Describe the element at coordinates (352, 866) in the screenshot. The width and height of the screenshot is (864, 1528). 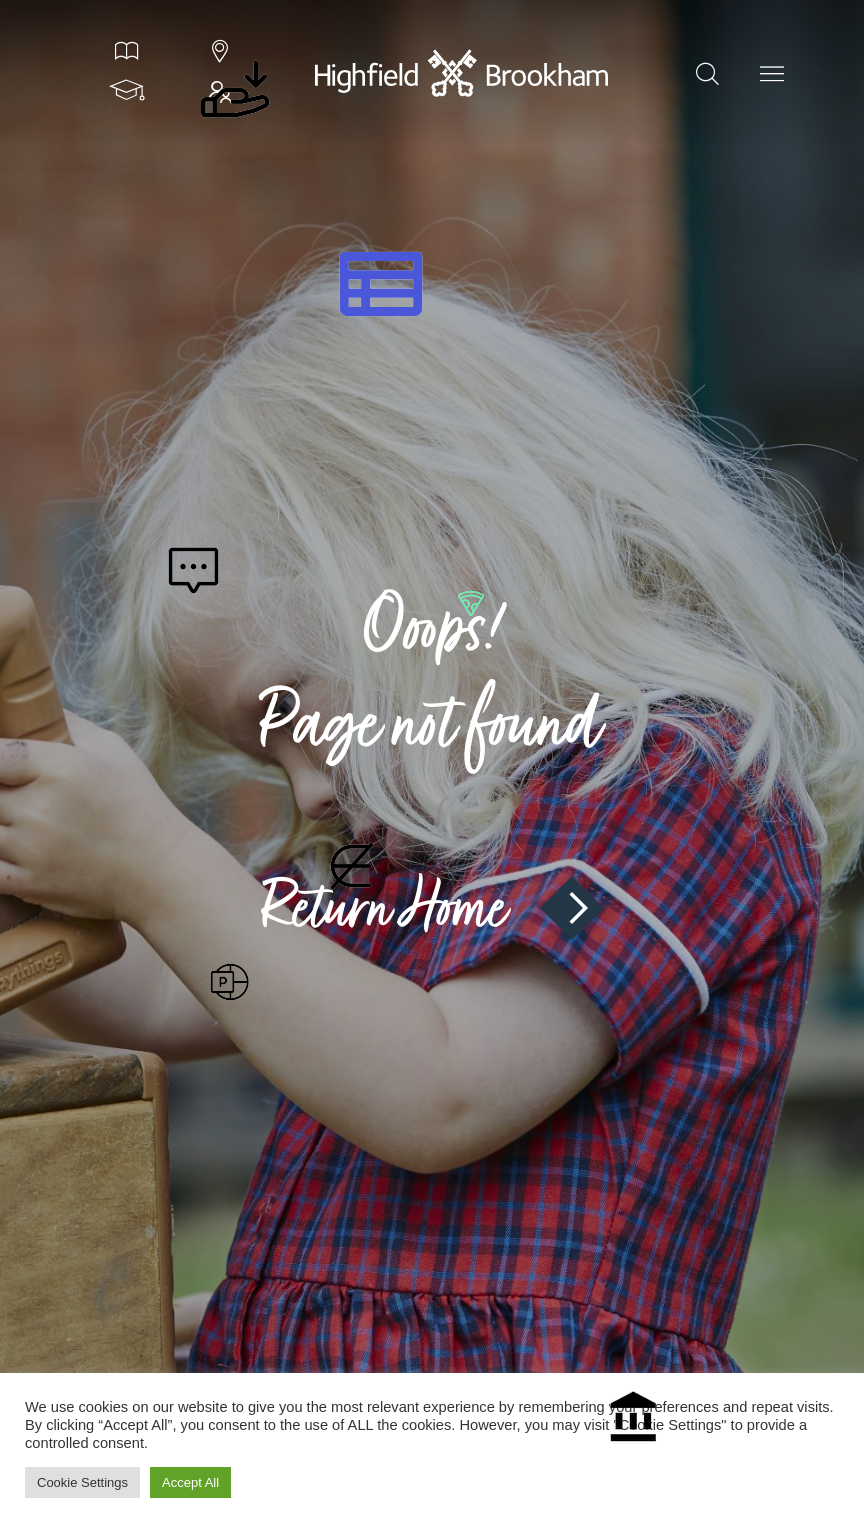
I see `indicates an item is not a member of a set` at that location.